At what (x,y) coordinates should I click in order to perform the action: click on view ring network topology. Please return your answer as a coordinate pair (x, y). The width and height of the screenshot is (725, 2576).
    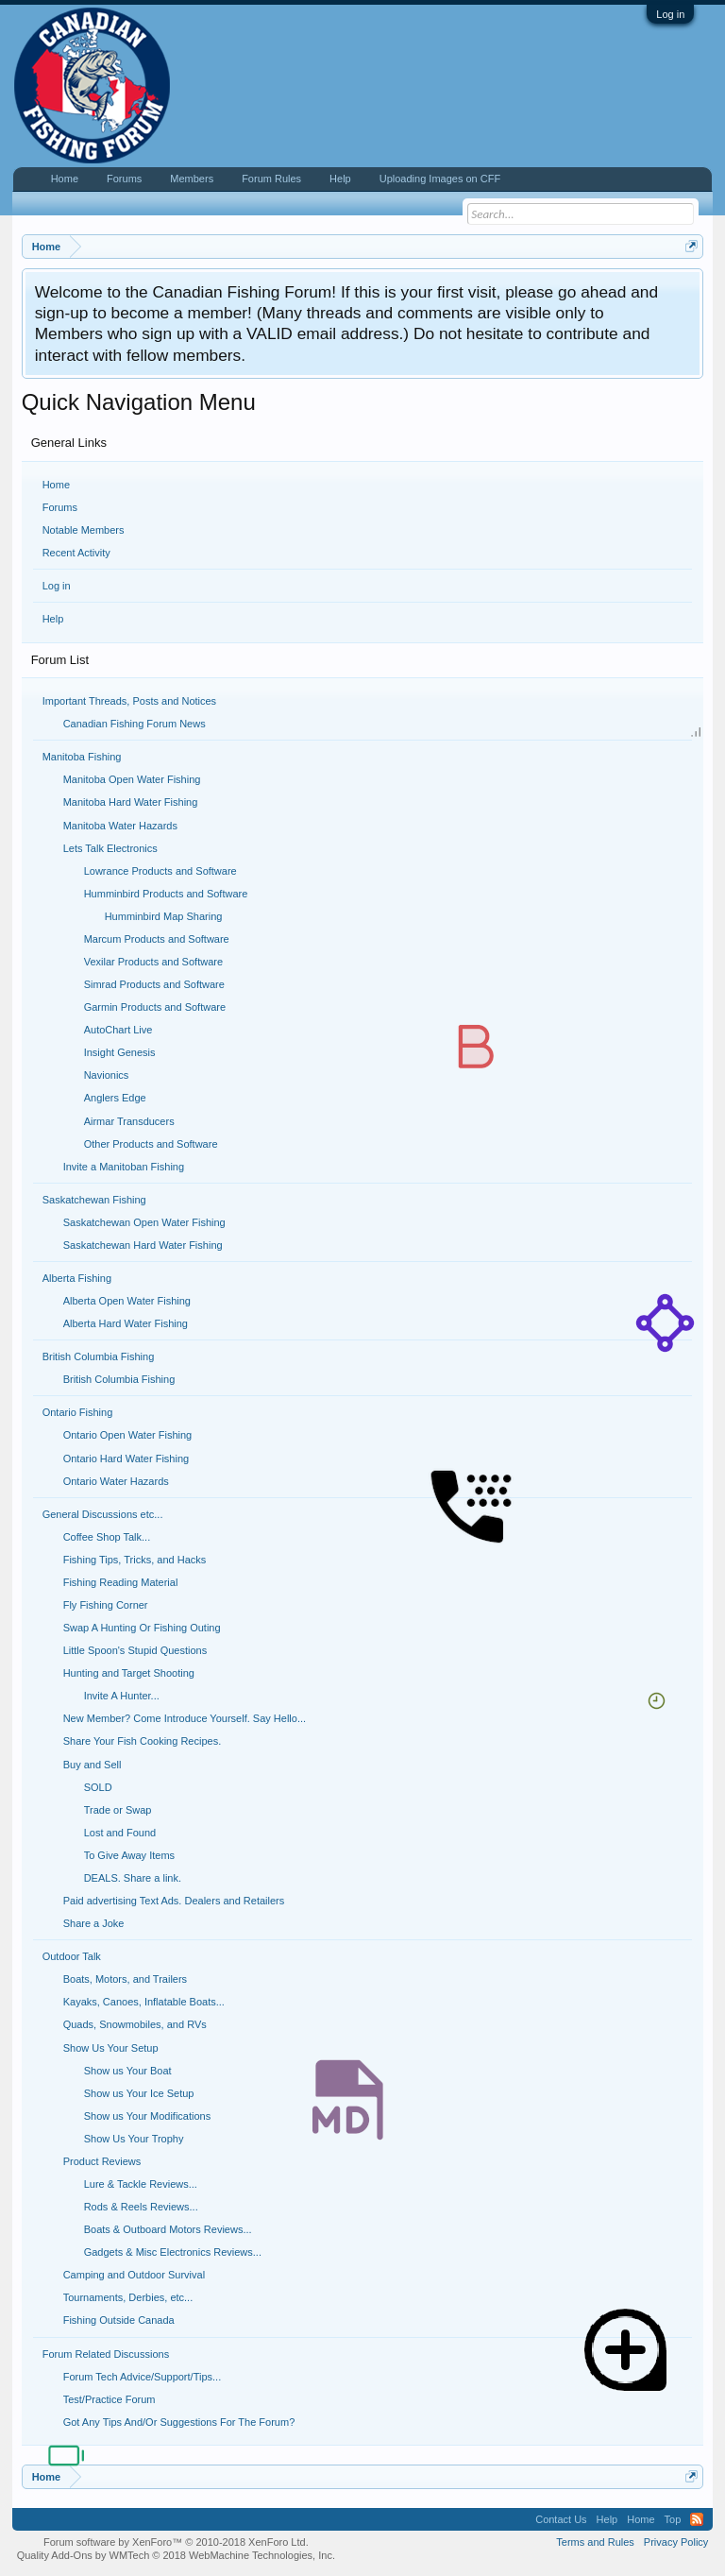
    Looking at the image, I should click on (665, 1322).